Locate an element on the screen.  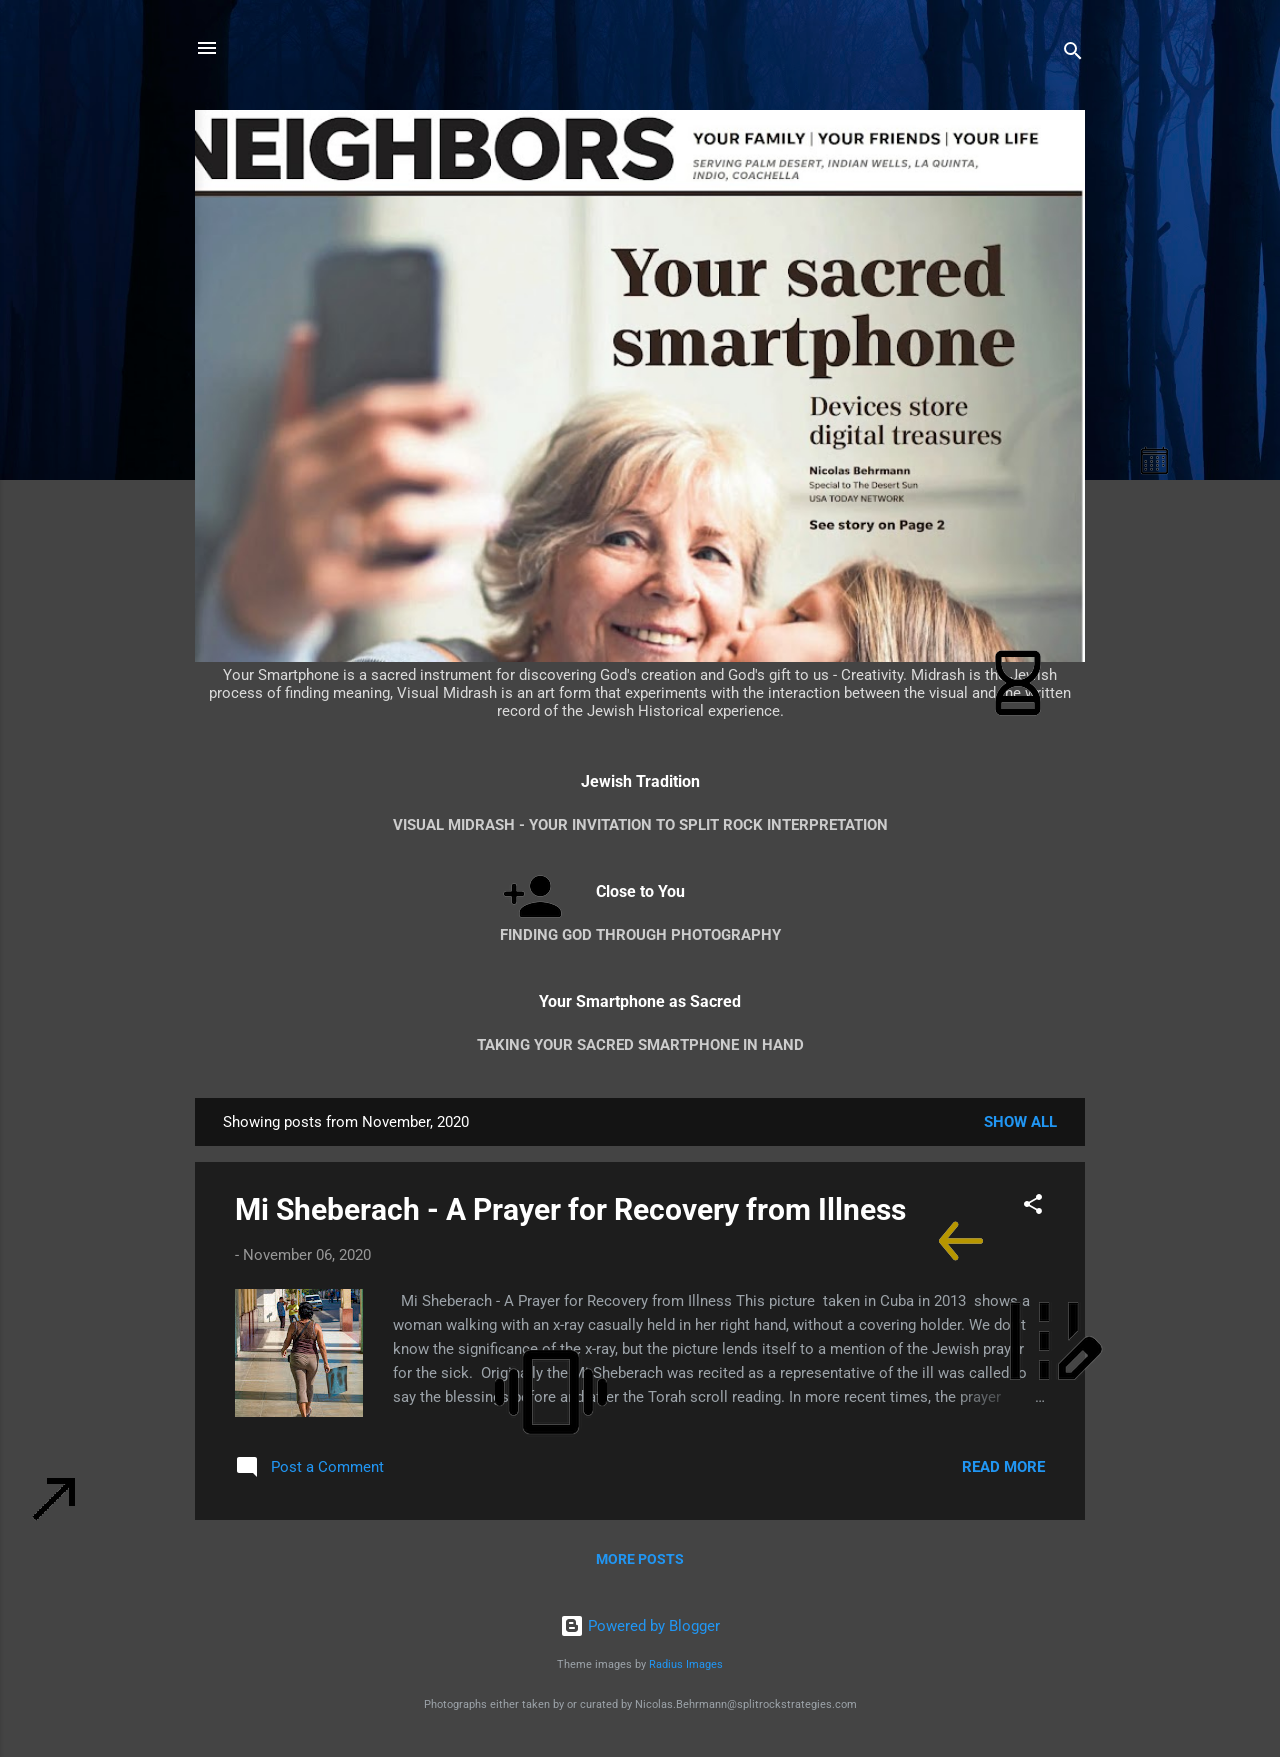
navigate to external link is located at coordinates (55, 1498).